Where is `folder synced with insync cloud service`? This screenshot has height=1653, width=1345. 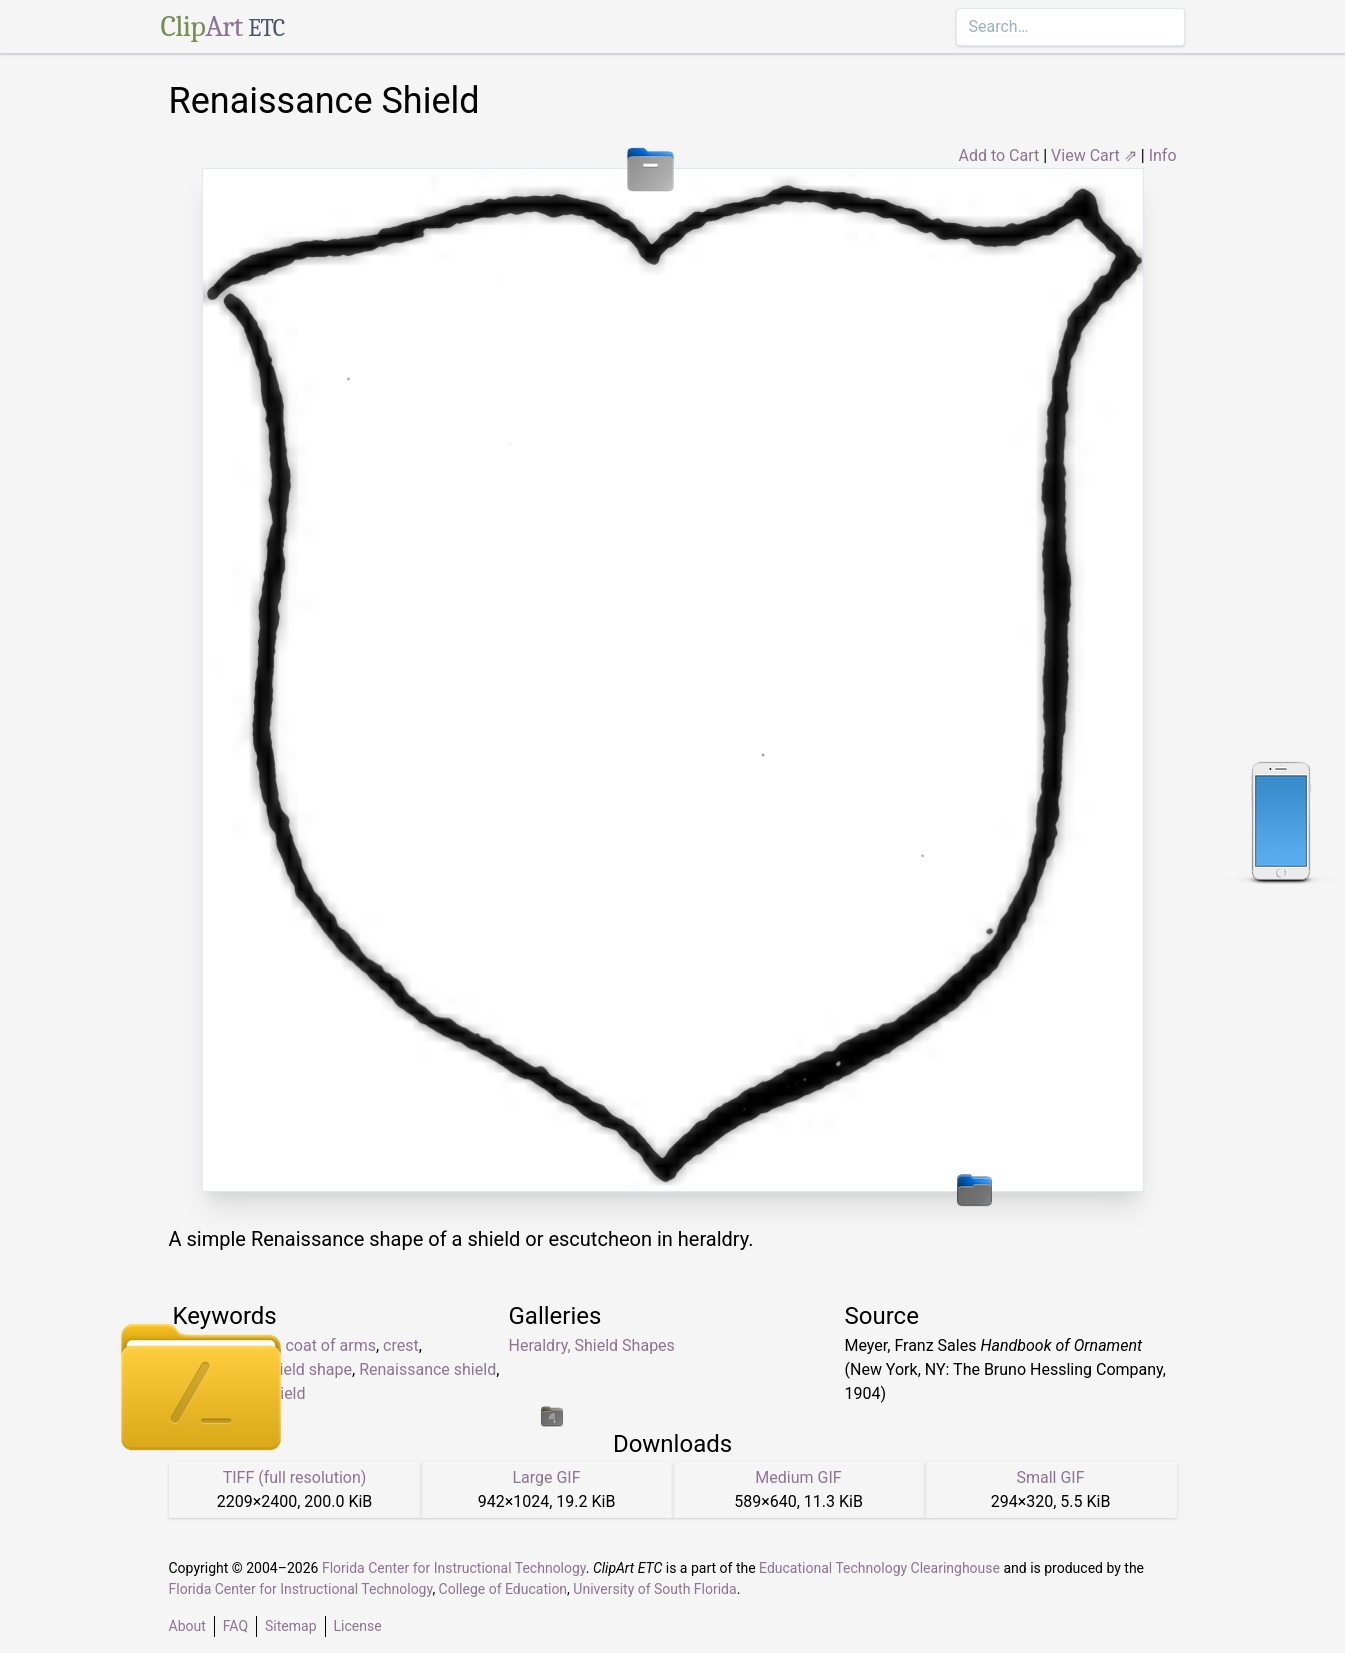 folder synced with insync cloud service is located at coordinates (552, 1416).